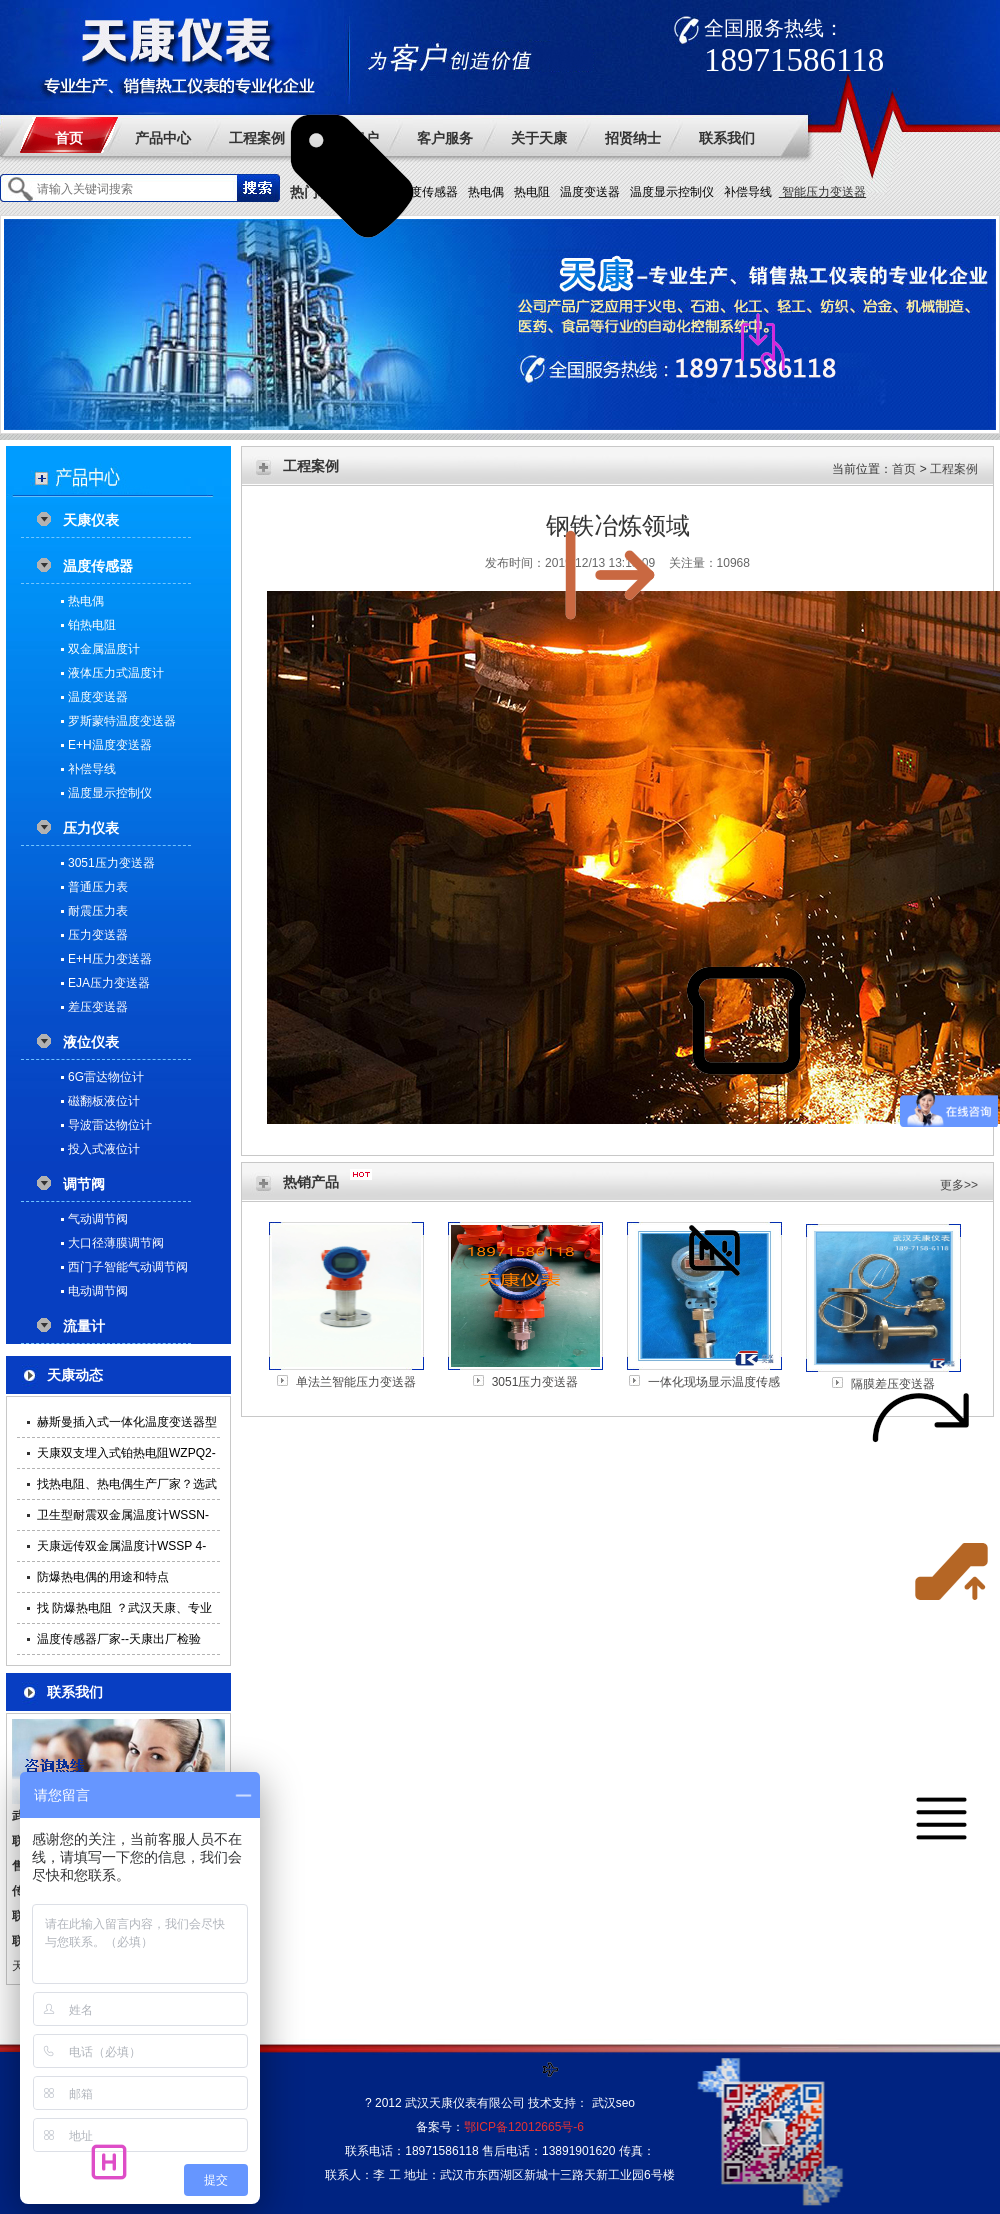 The width and height of the screenshot is (1000, 2214). I want to click on enable airplane mode, so click(550, 2069).